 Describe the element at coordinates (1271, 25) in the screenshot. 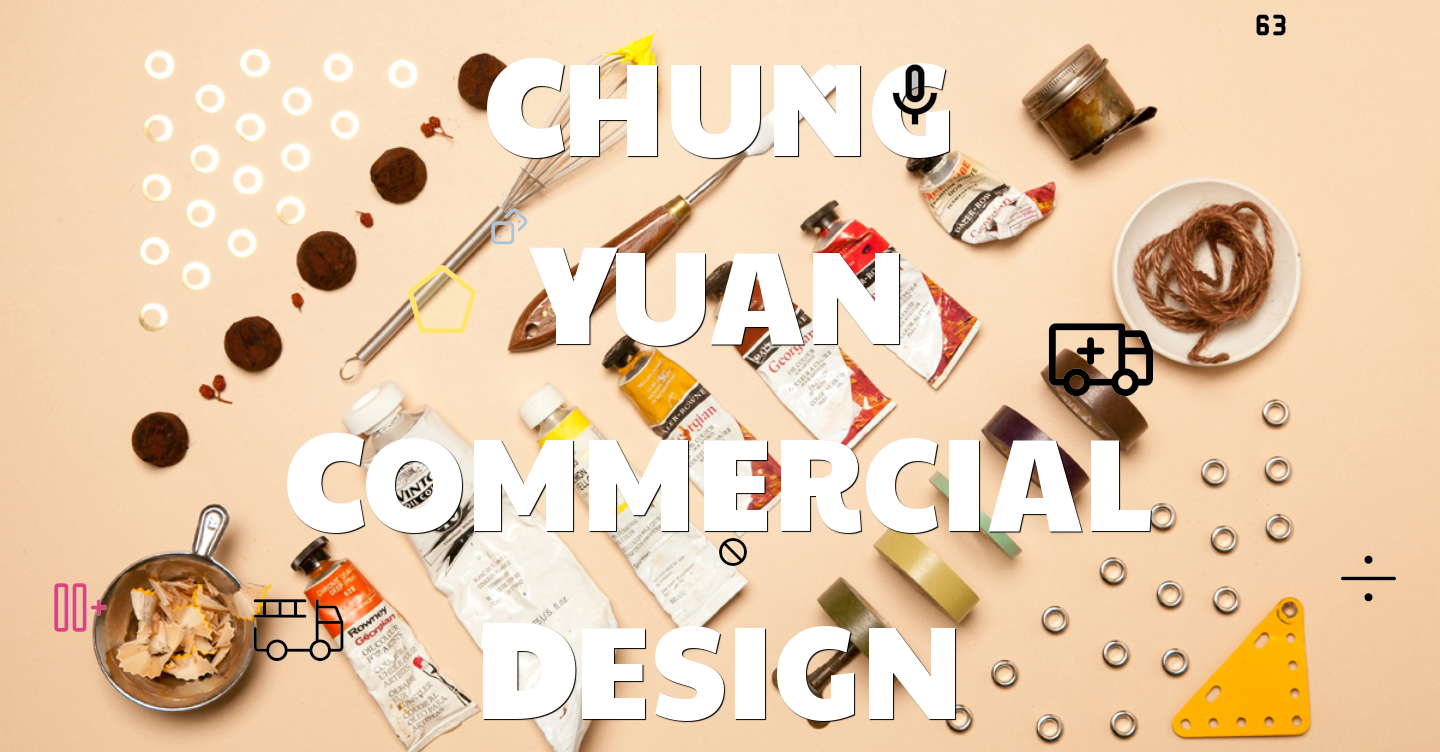

I see `displays the number 63 as a label or identifier` at that location.